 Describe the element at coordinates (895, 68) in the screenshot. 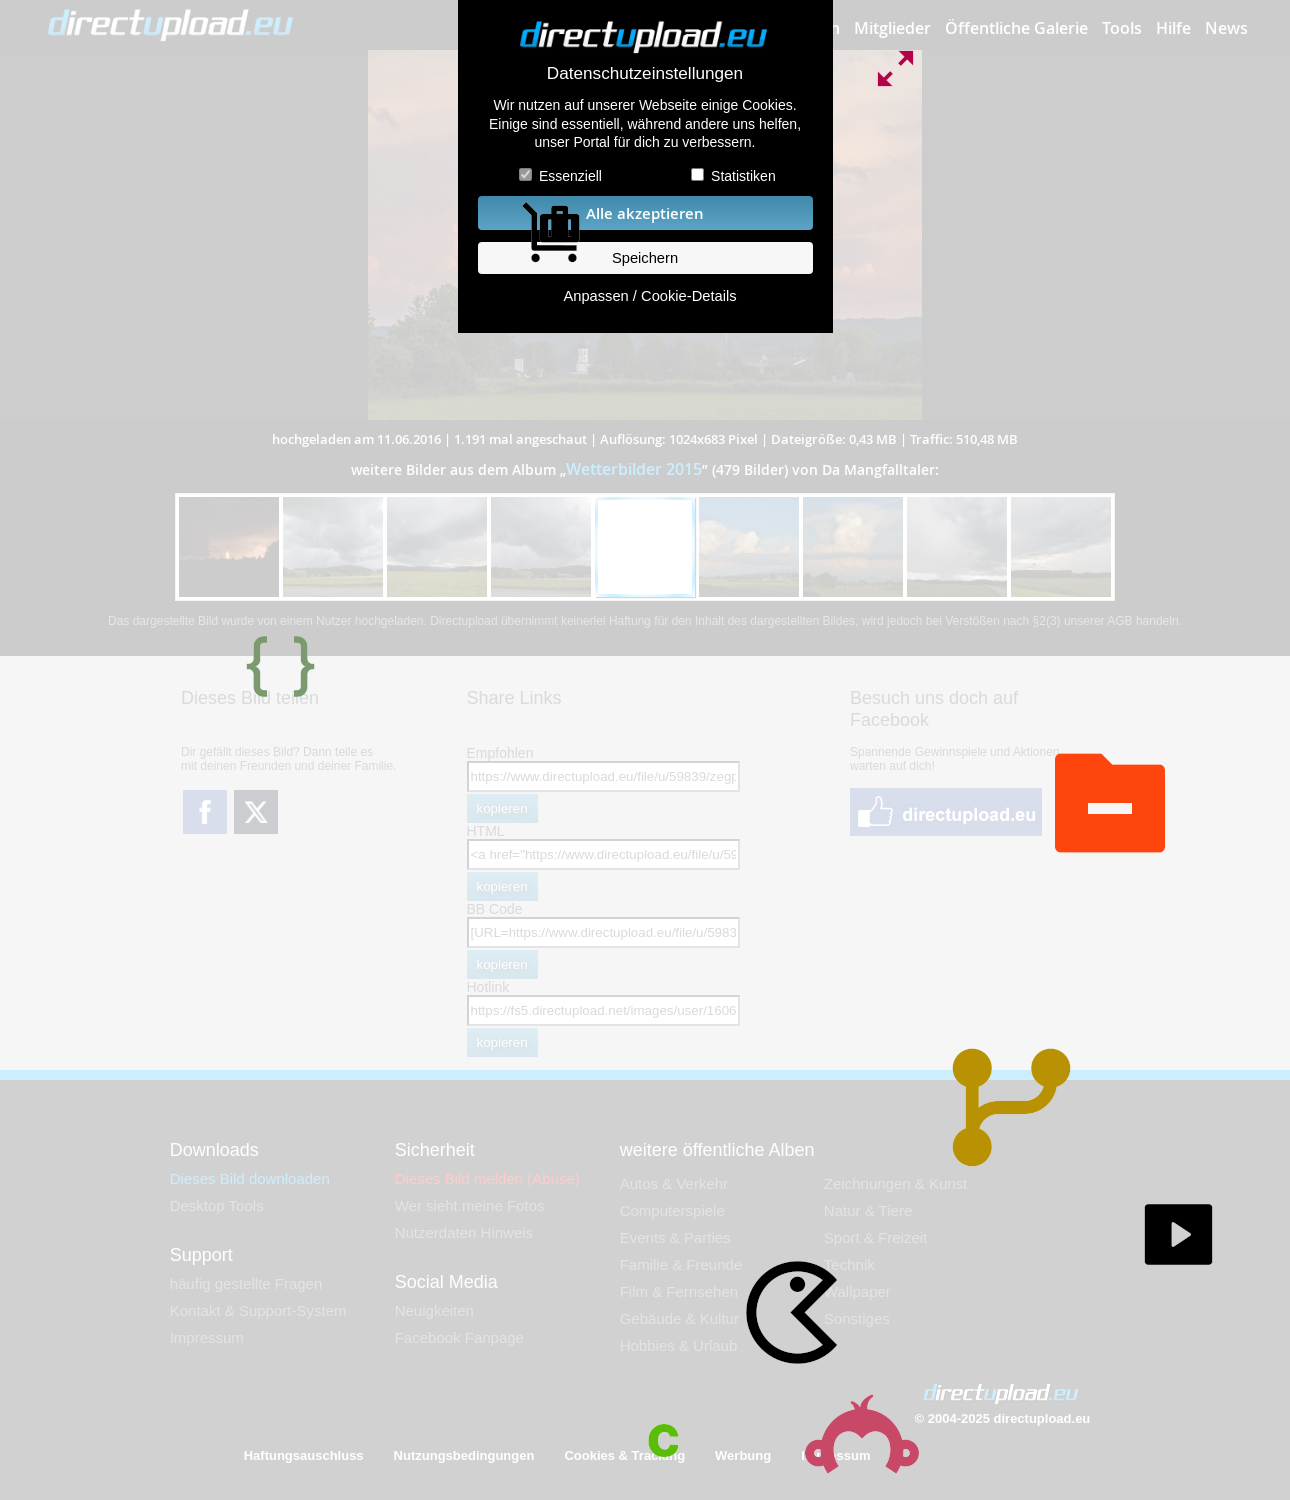

I see `expand content to fullscreen` at that location.